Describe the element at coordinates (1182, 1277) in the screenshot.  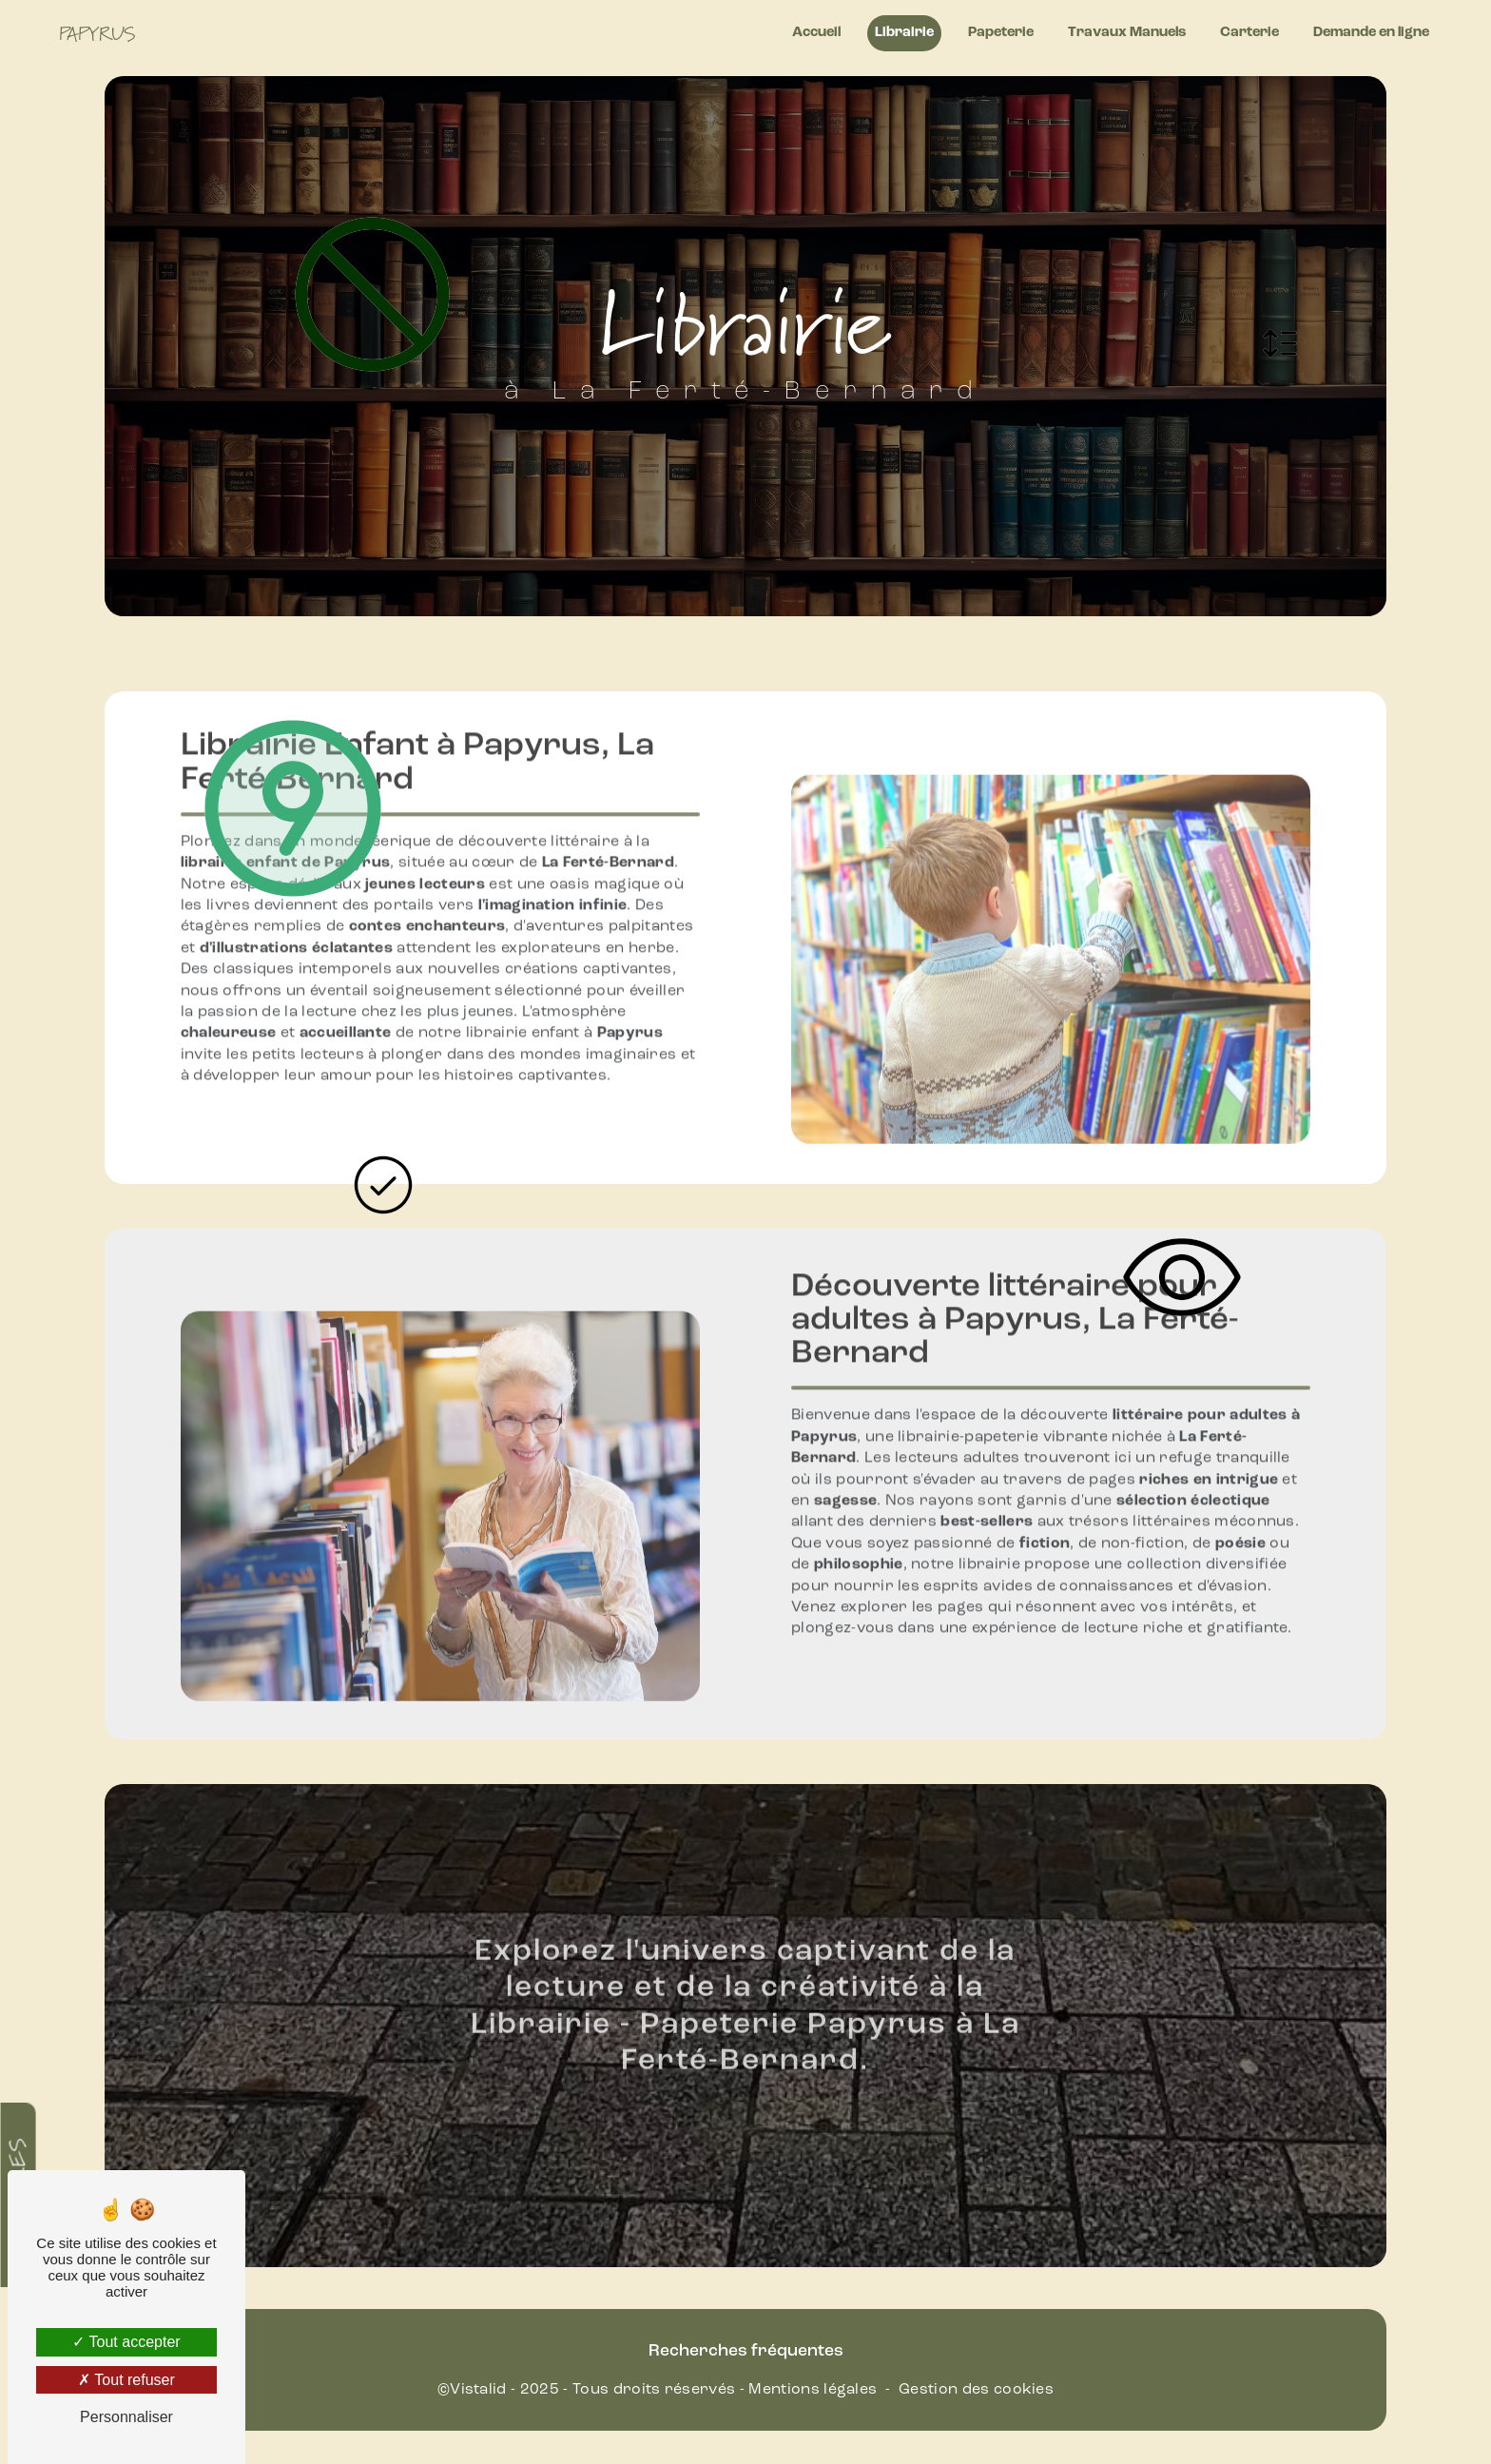
I see `view or preview content` at that location.